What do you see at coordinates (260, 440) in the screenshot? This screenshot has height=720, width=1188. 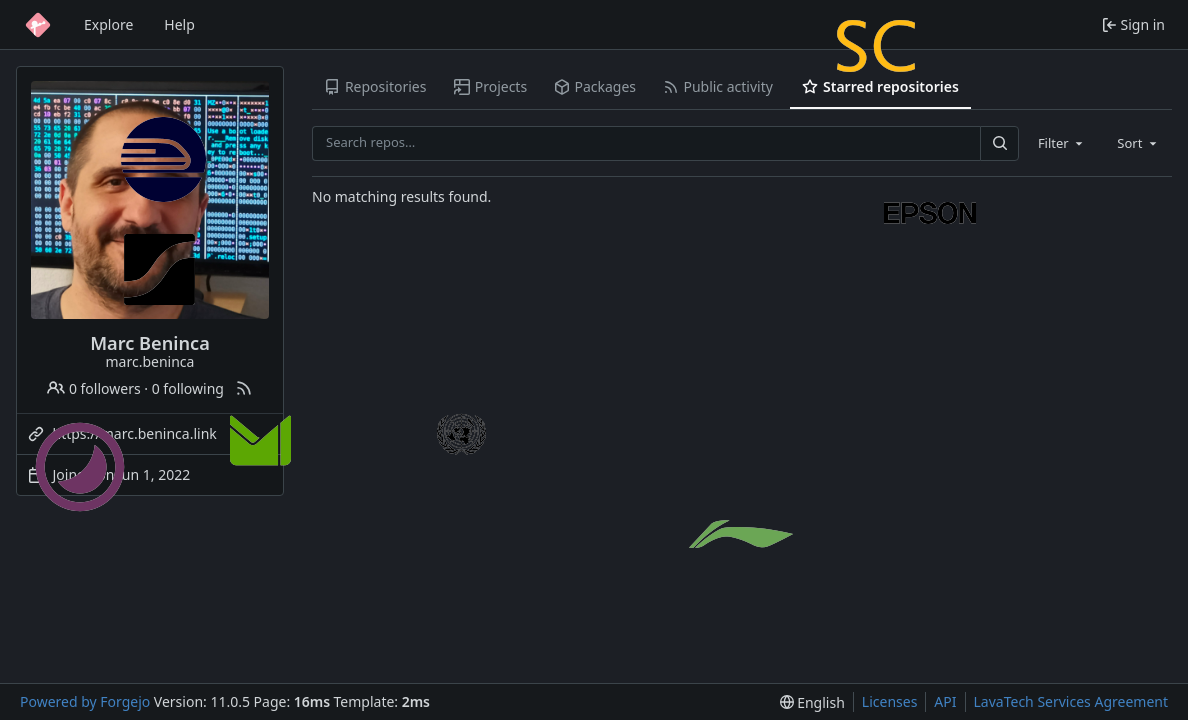 I see `open ProtonMail app` at bounding box center [260, 440].